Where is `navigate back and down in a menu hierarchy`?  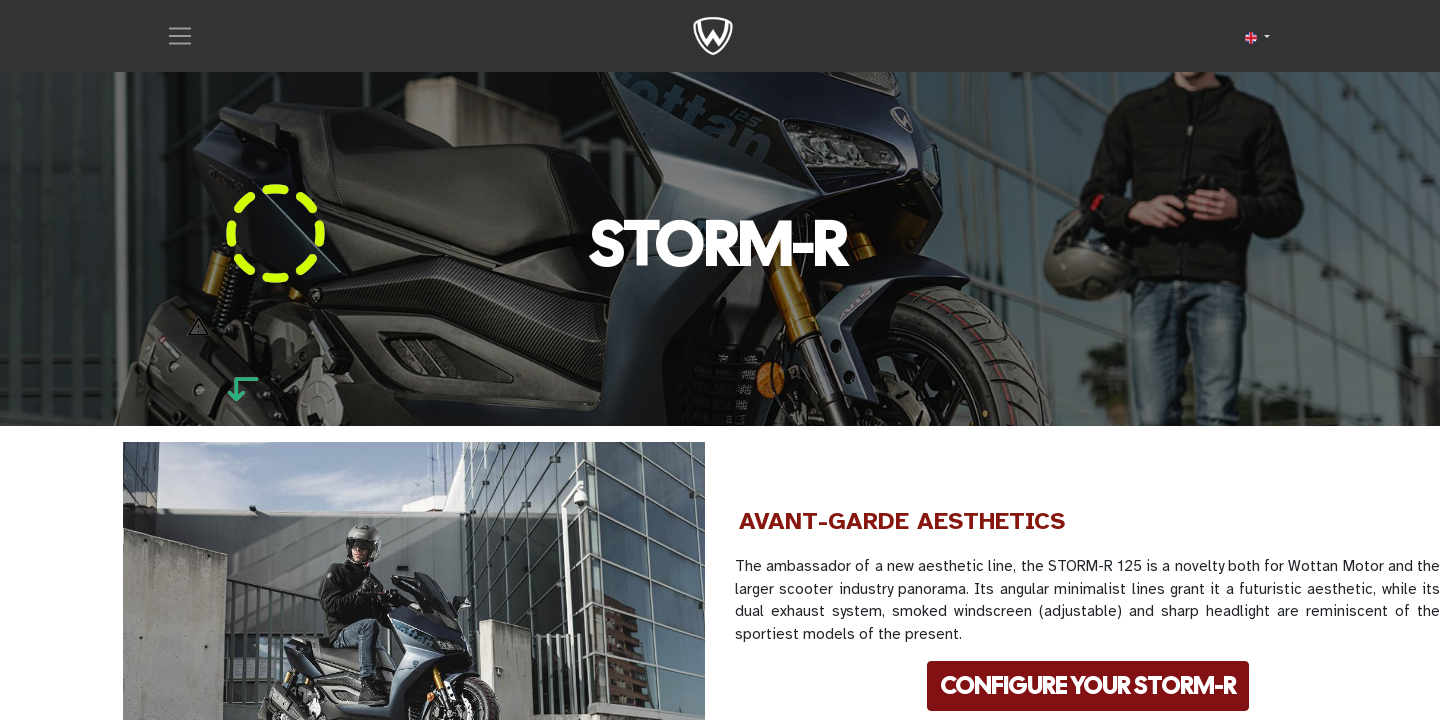 navigate back and down in a menu hierarchy is located at coordinates (242, 387).